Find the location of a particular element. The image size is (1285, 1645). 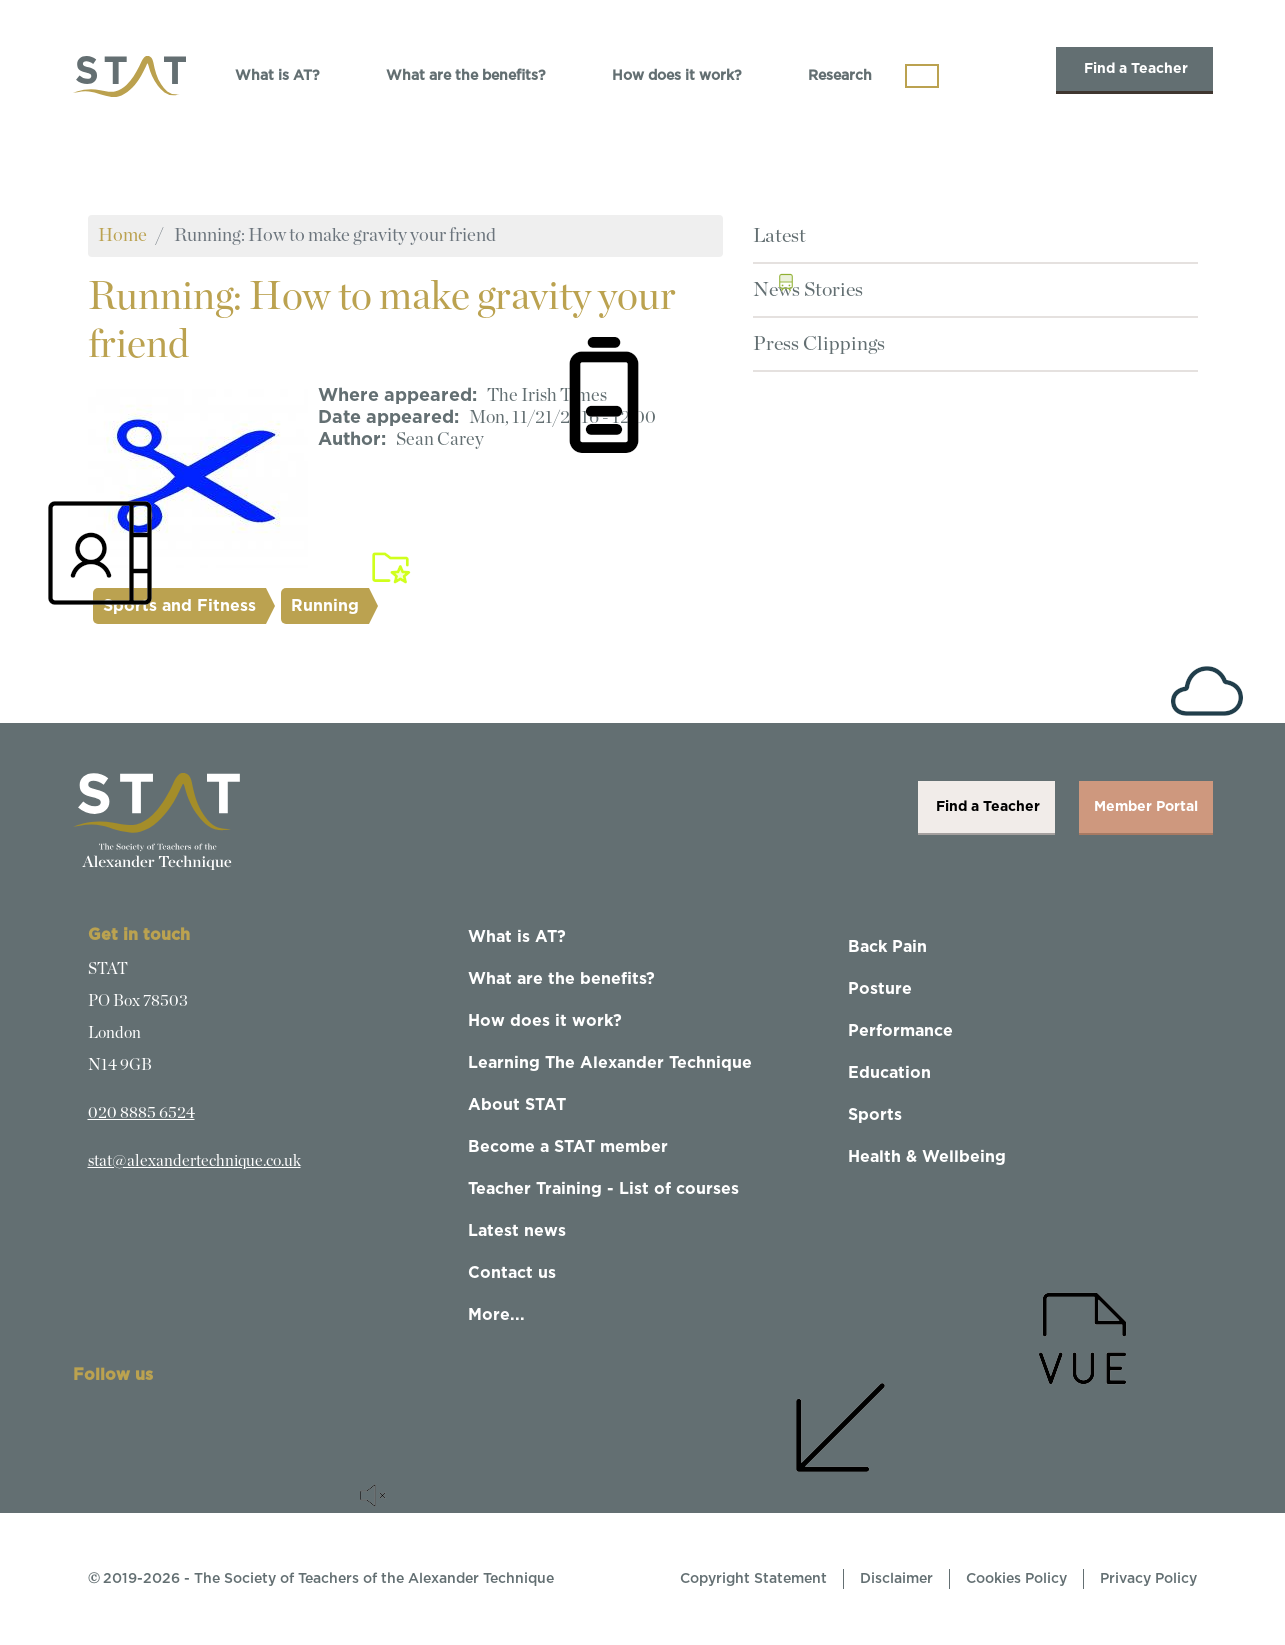

access your starred or favorite folders is located at coordinates (390, 566).